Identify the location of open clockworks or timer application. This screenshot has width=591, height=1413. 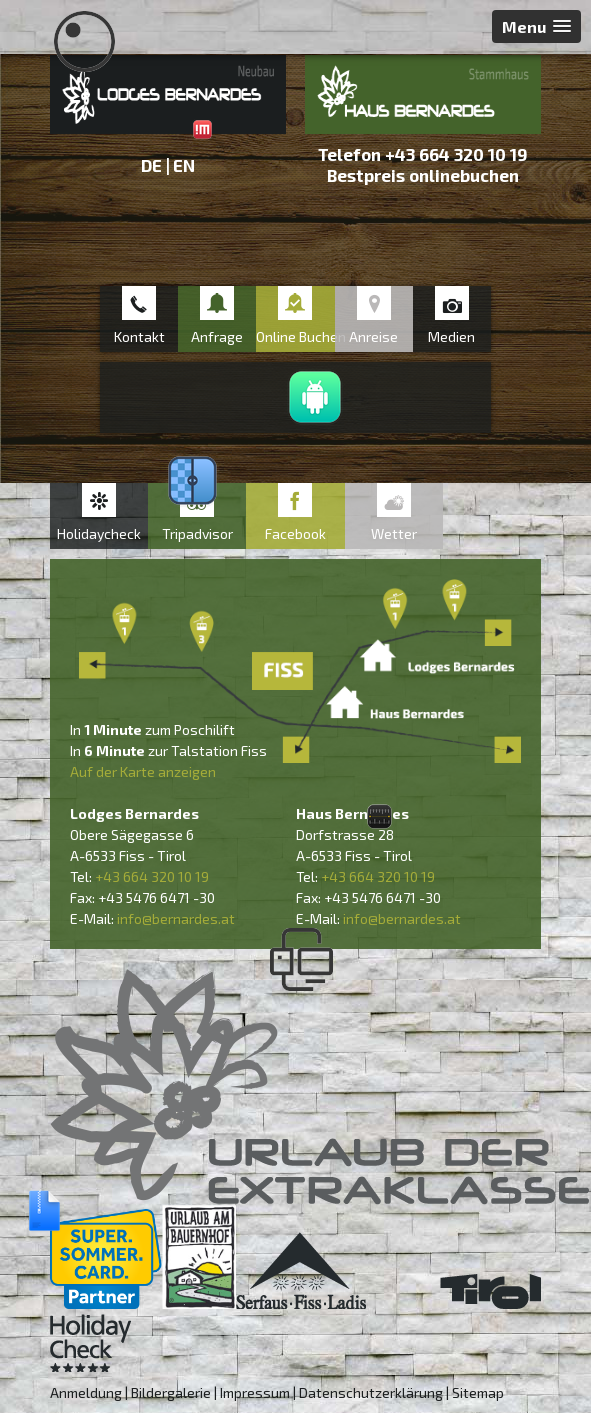
(84, 41).